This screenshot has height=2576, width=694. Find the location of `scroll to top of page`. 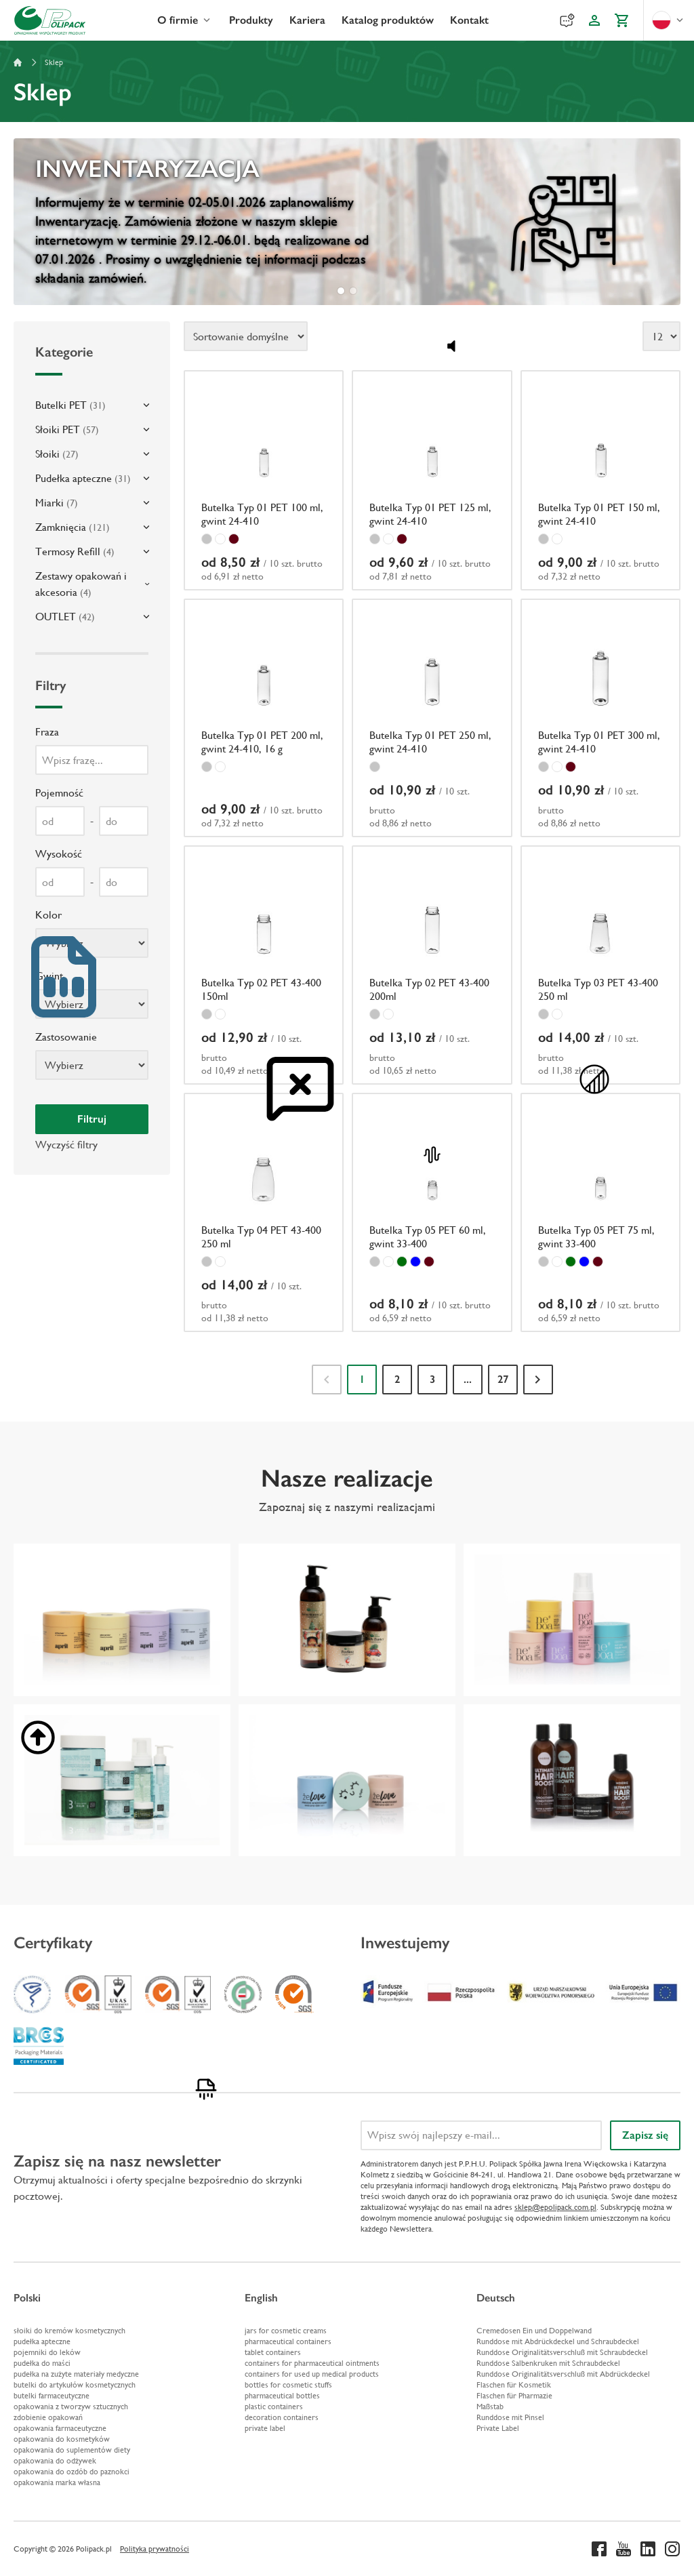

scroll to top of page is located at coordinates (38, 1737).